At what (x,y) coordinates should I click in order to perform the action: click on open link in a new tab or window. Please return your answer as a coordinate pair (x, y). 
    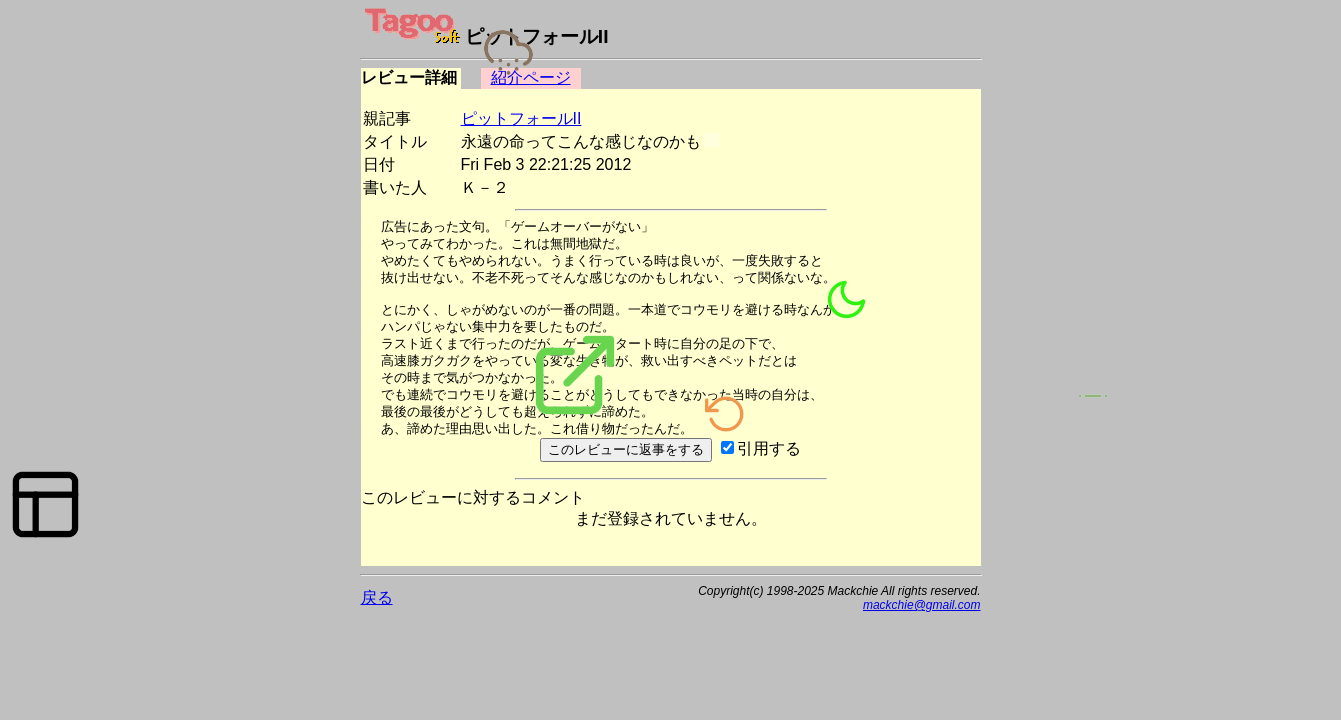
    Looking at the image, I should click on (575, 375).